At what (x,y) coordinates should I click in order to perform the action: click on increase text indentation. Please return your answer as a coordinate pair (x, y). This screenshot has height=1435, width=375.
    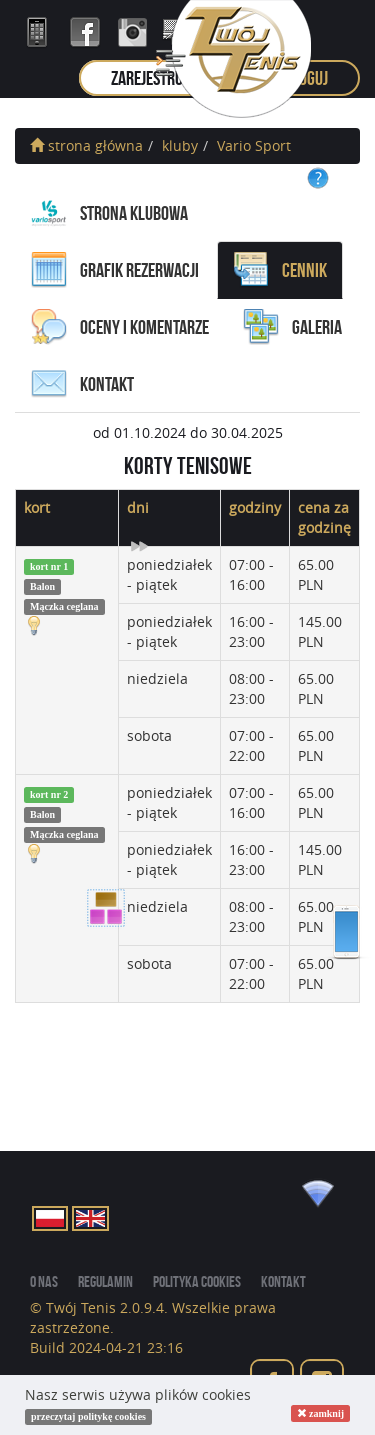
    Looking at the image, I should click on (171, 64).